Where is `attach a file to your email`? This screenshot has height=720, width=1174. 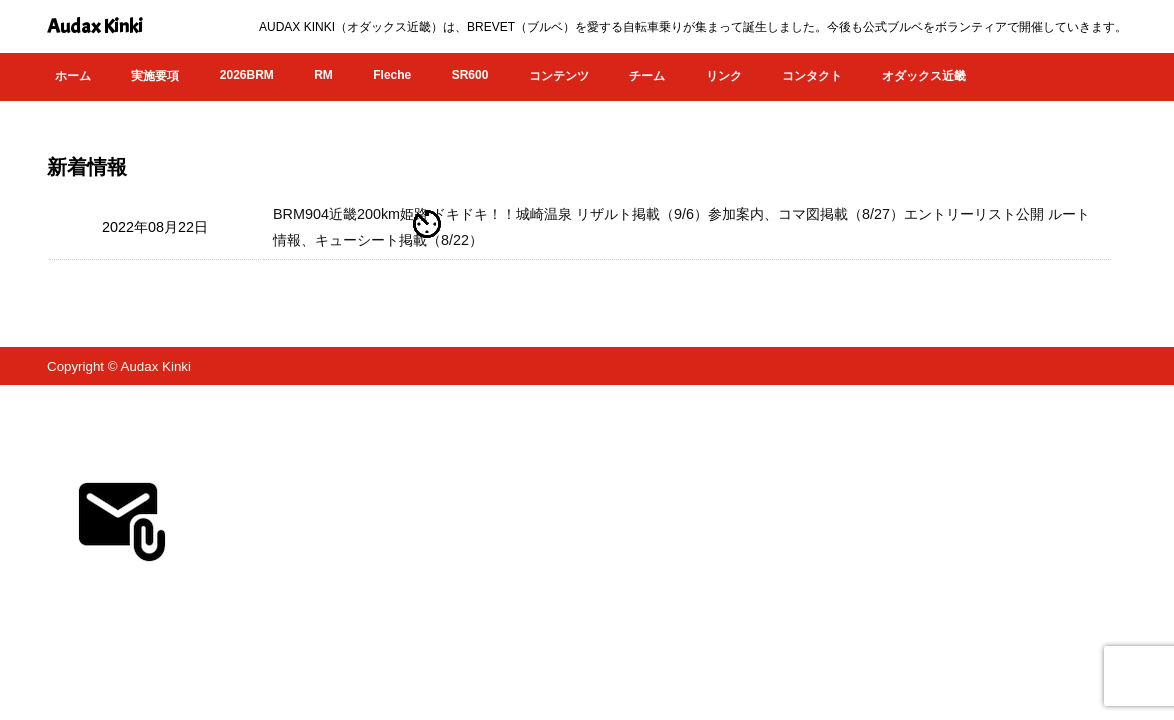 attach a file to your email is located at coordinates (122, 522).